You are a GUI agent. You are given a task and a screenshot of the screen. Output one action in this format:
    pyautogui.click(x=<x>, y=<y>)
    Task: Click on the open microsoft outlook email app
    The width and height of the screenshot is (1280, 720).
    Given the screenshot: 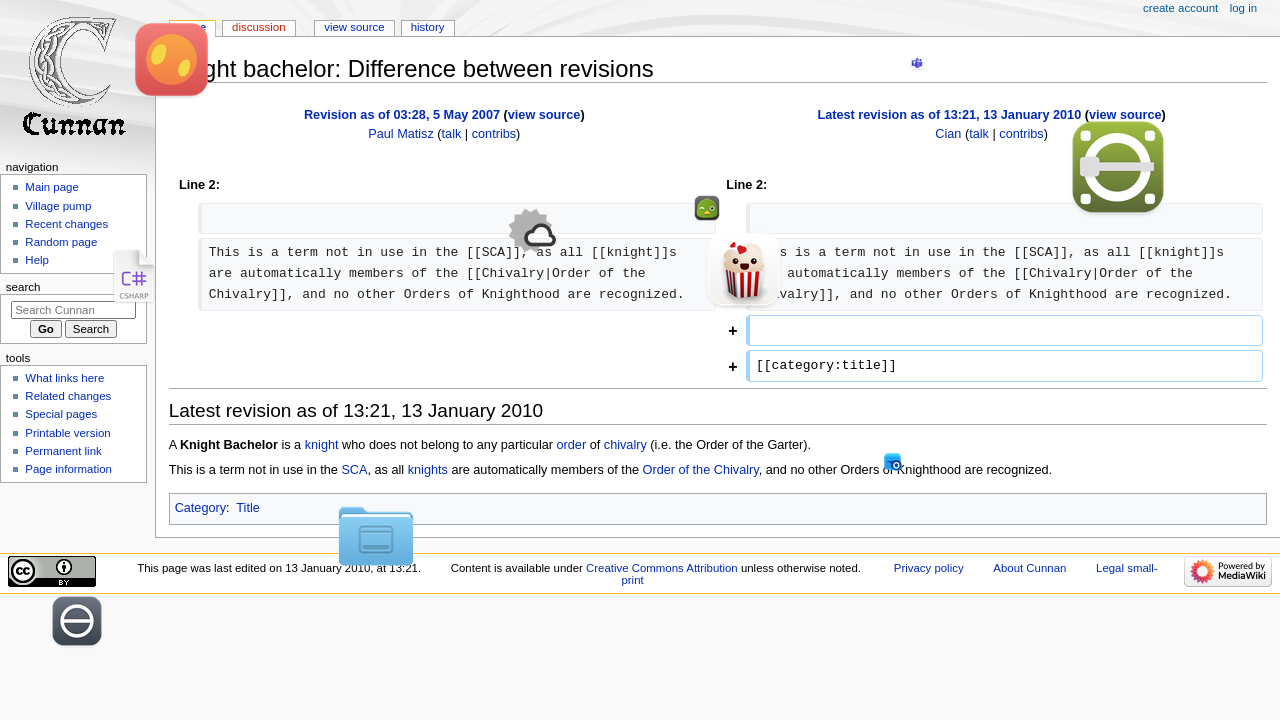 What is the action you would take?
    pyautogui.click(x=892, y=461)
    